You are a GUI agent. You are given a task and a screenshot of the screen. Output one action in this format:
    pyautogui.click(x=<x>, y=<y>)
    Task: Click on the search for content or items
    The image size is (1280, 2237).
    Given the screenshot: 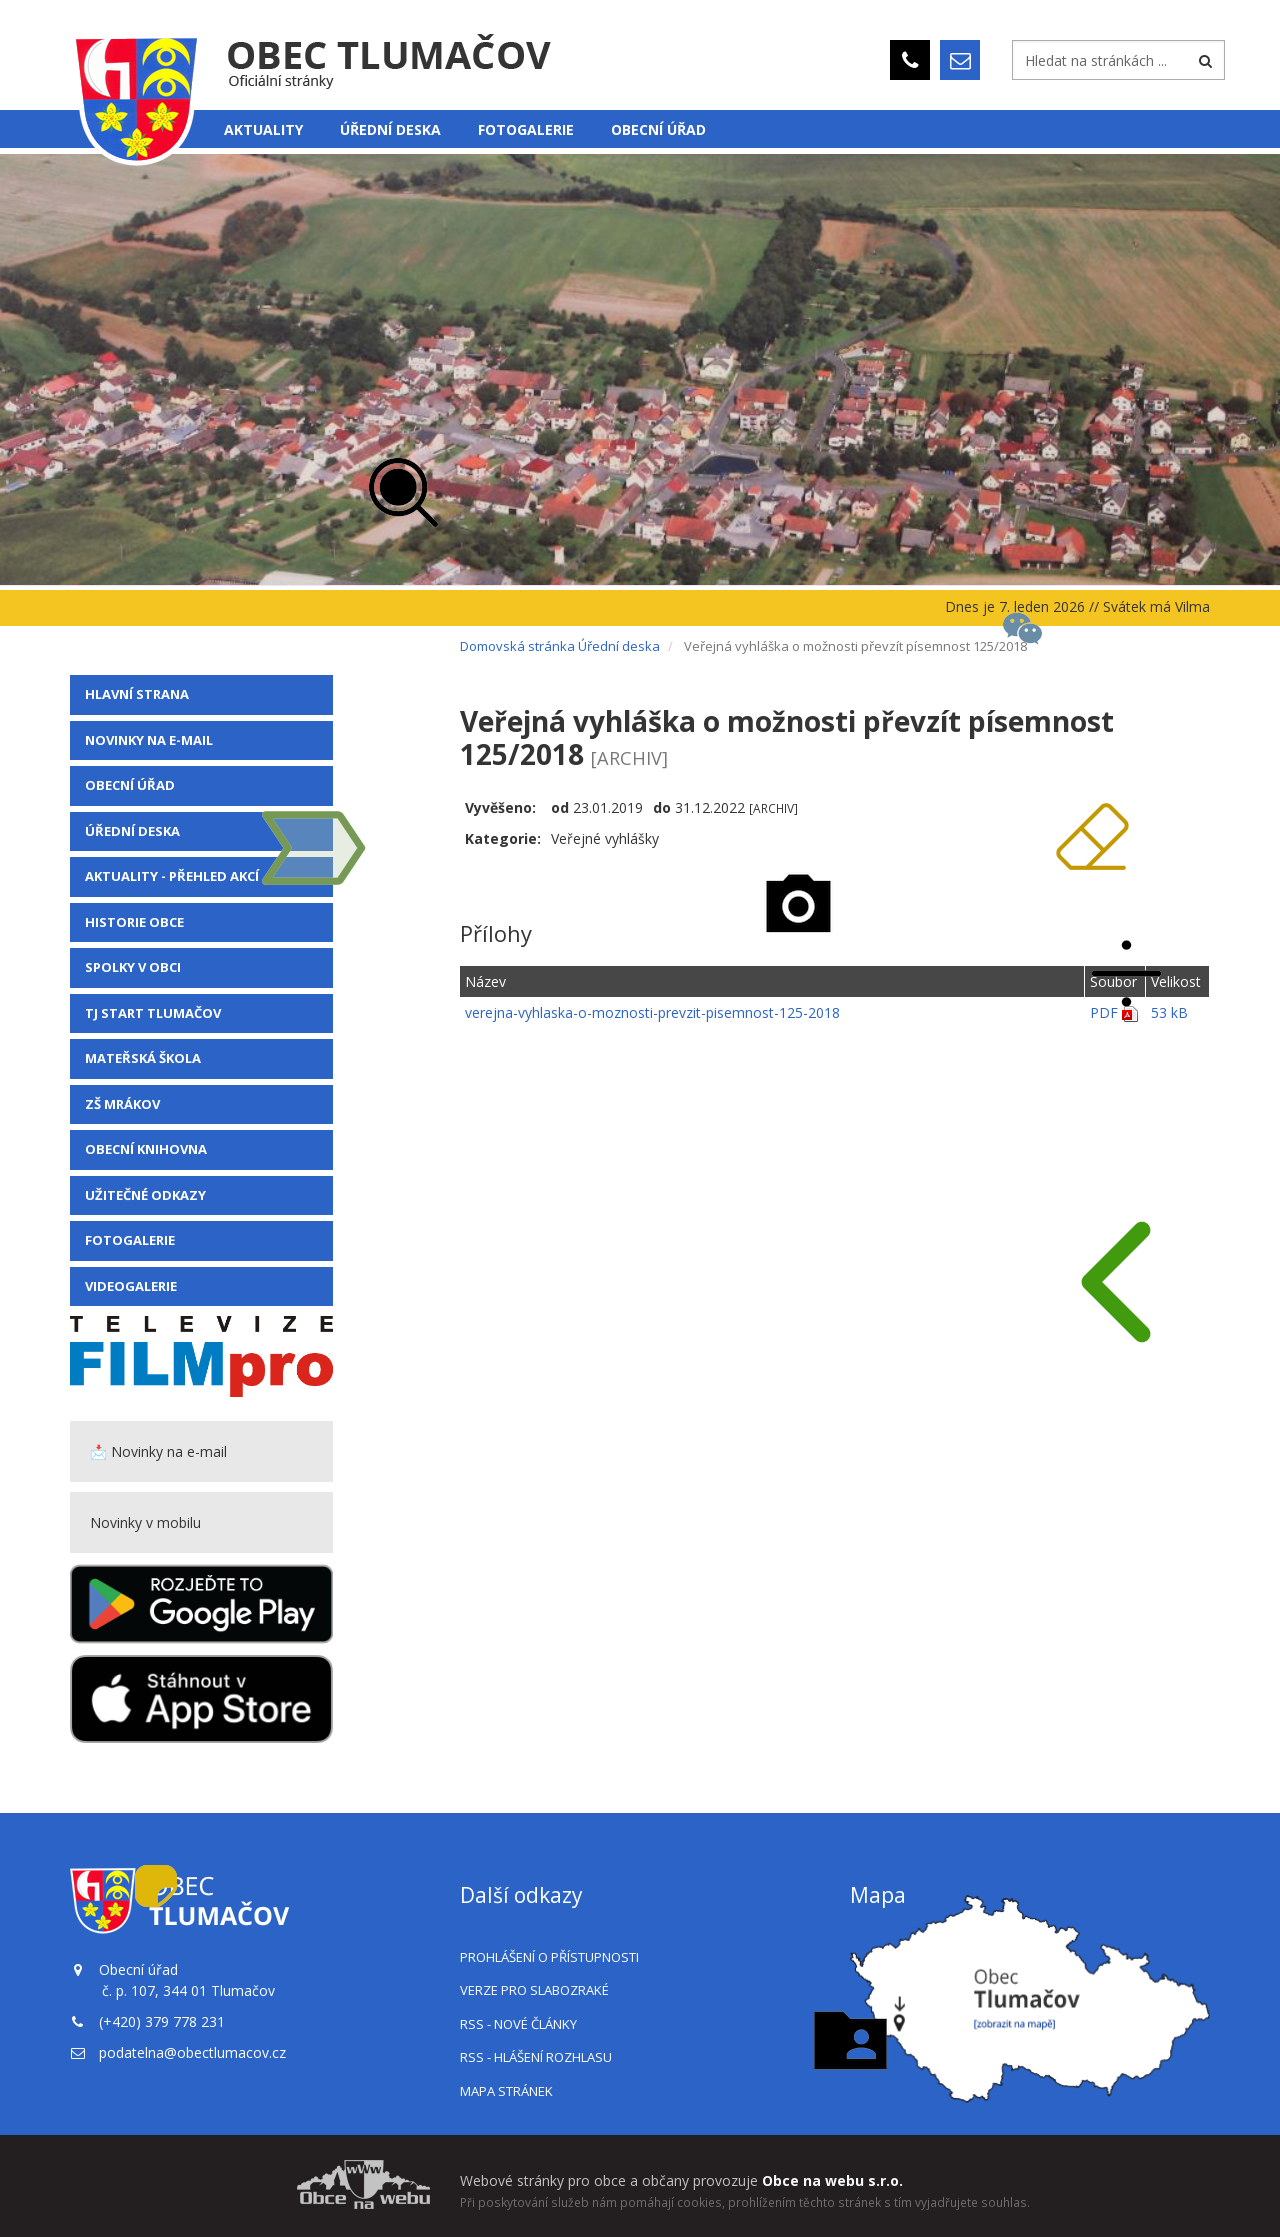 What is the action you would take?
    pyautogui.click(x=403, y=492)
    